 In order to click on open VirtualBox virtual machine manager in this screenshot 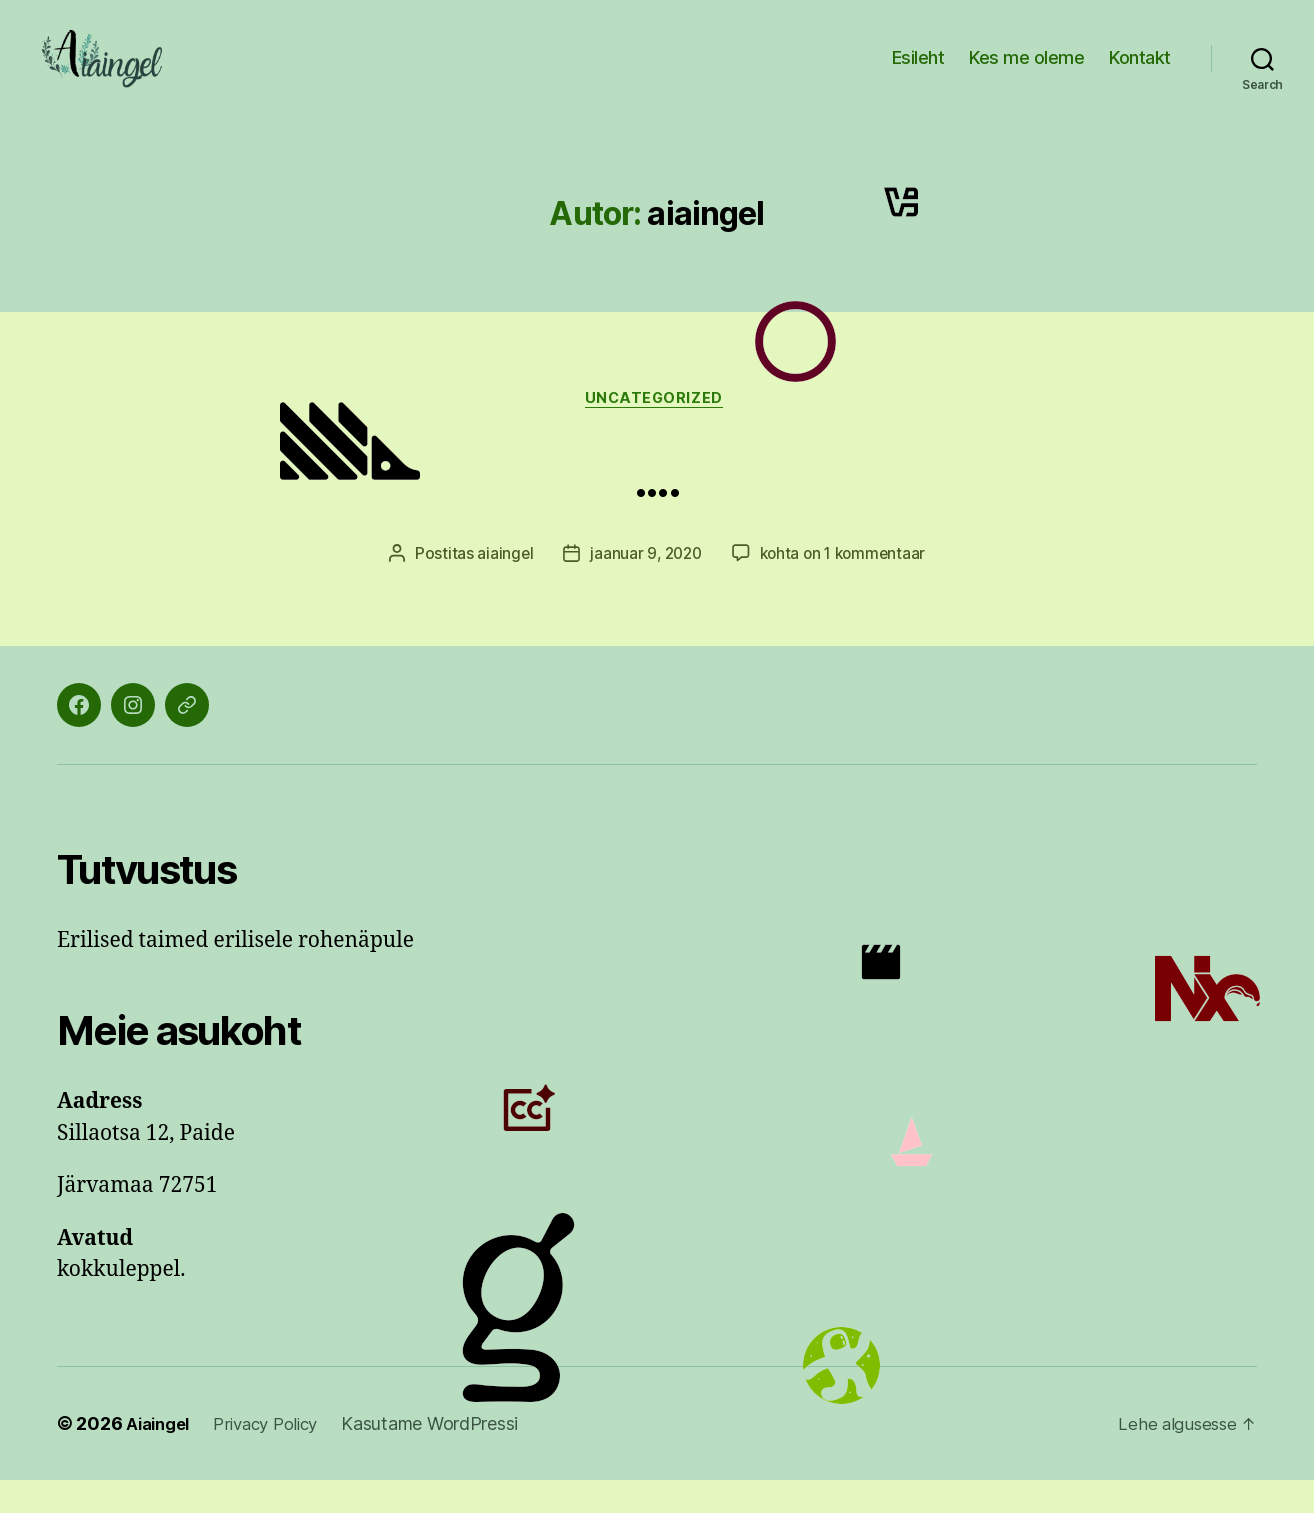, I will do `click(901, 202)`.